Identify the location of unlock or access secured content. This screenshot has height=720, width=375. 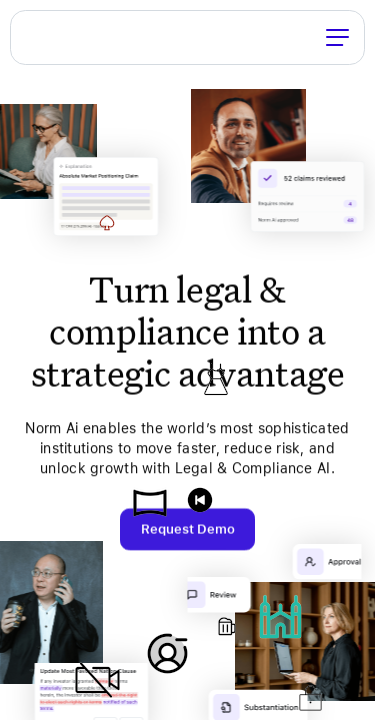
(310, 699).